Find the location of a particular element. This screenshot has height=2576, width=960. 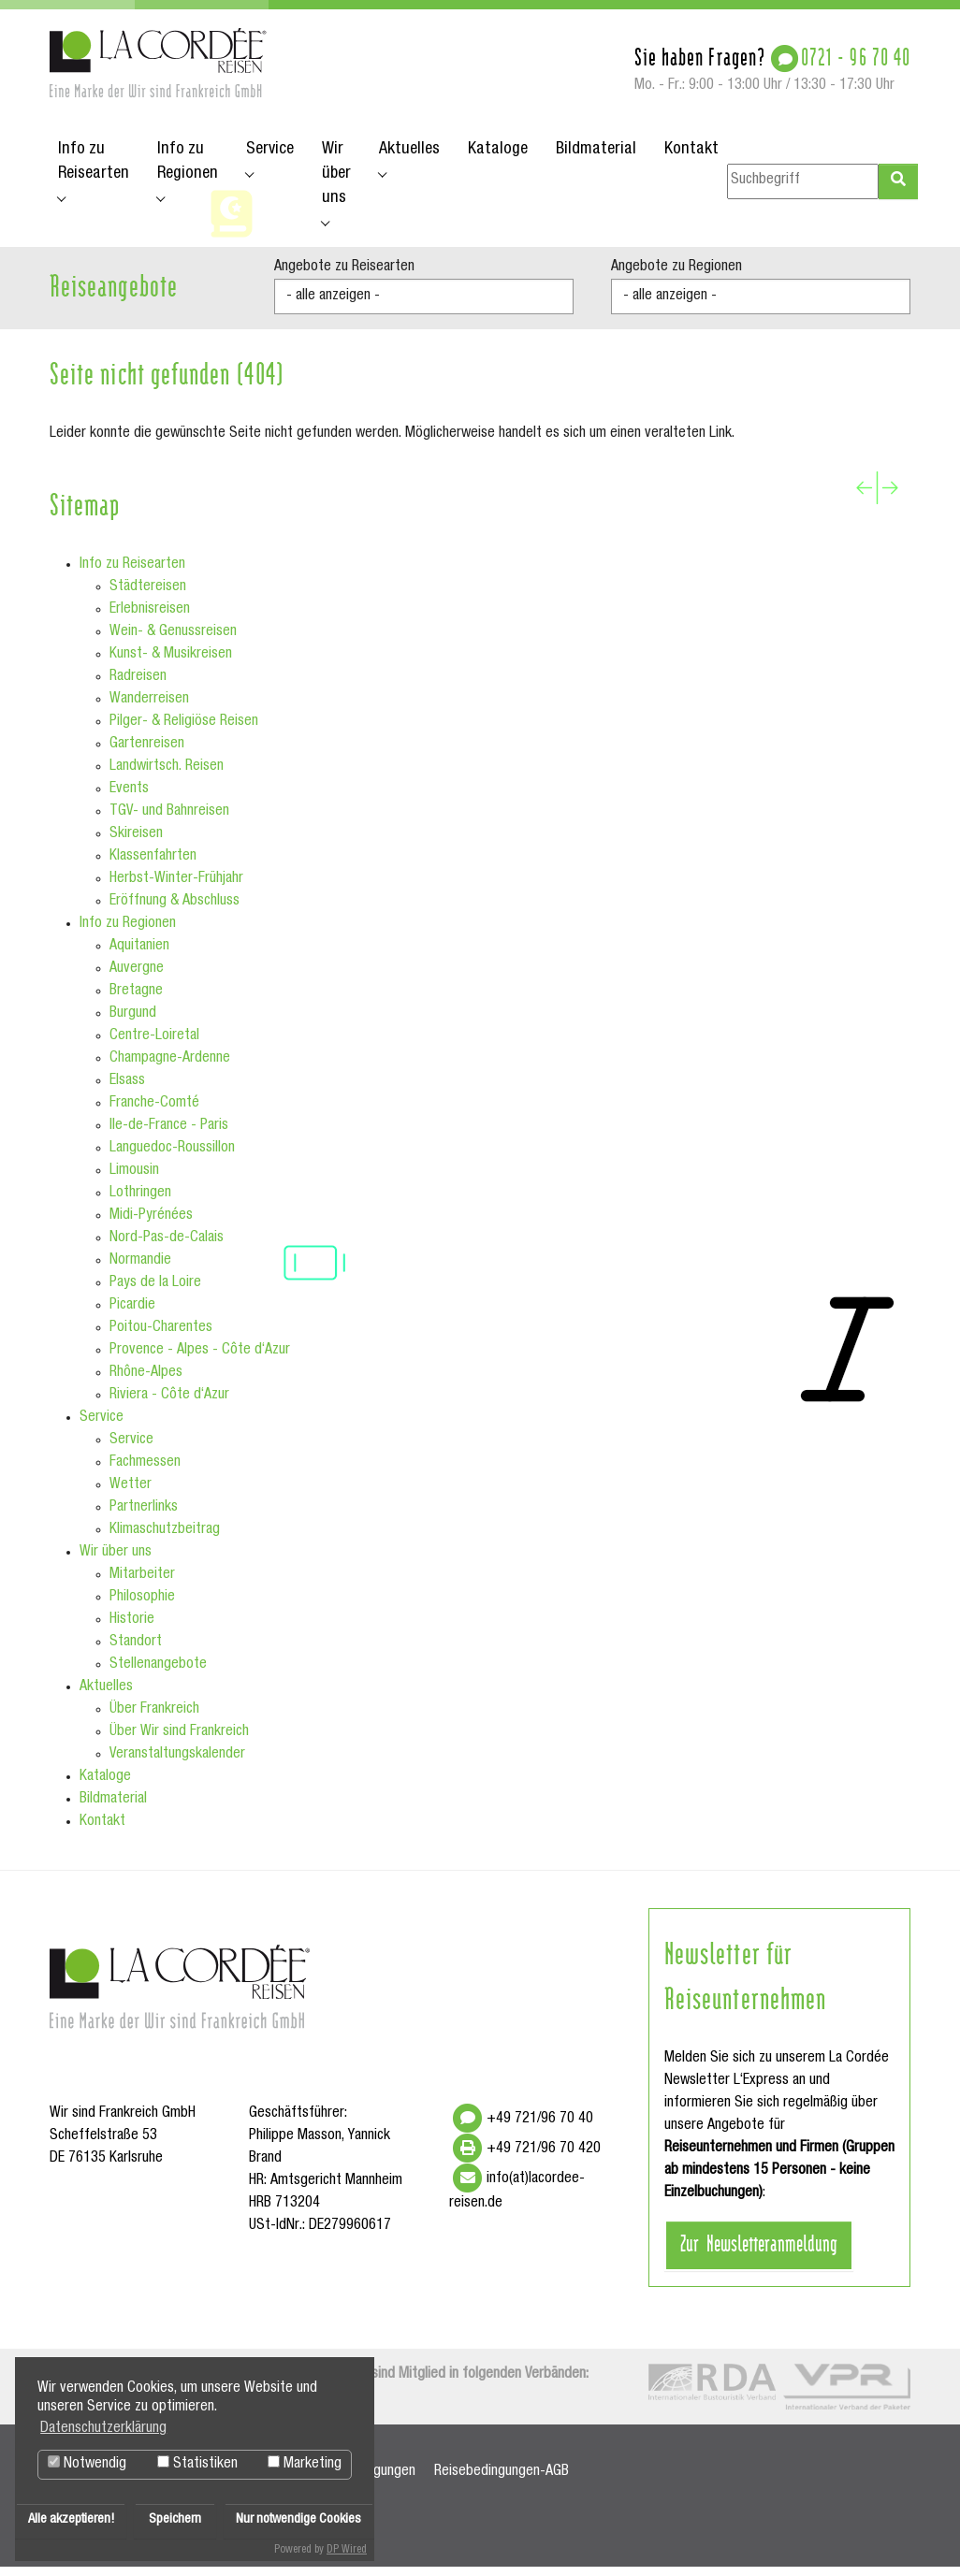

expand content horizontally is located at coordinates (877, 487).